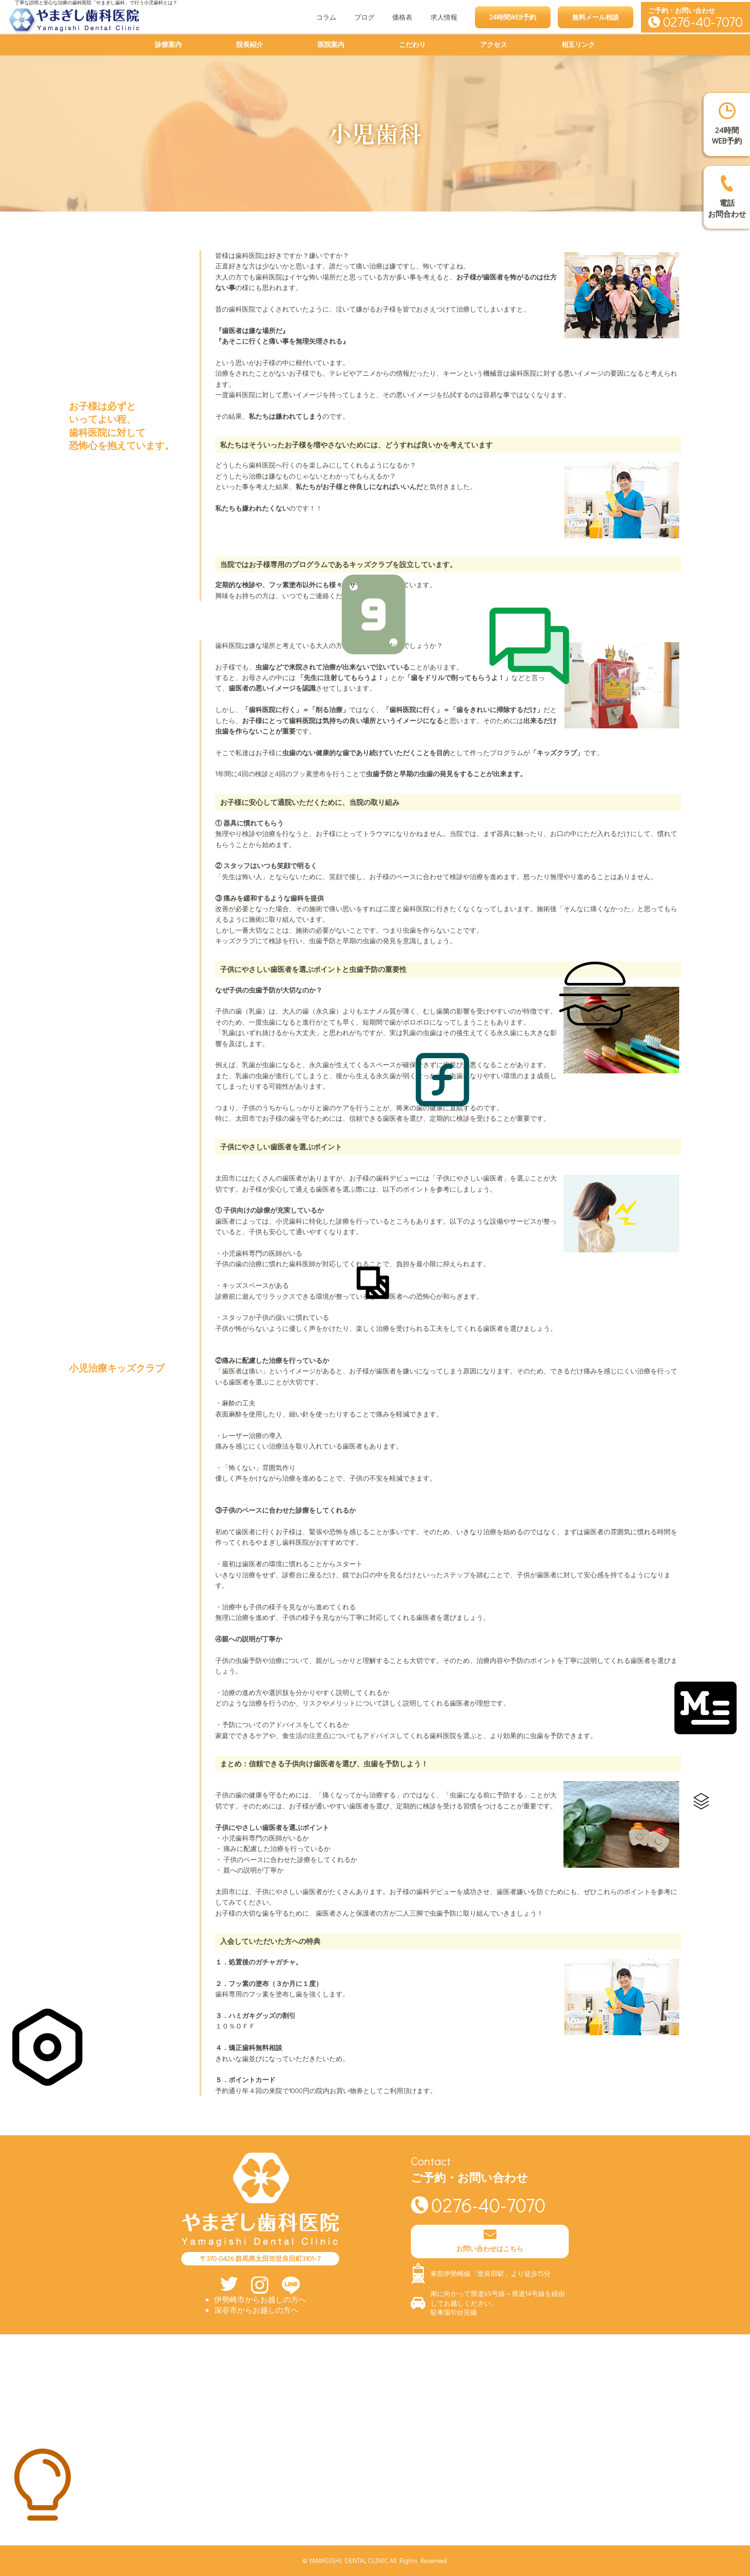 This screenshot has width=750, height=2576. Describe the element at coordinates (701, 1801) in the screenshot. I see `view layers or stacked items` at that location.